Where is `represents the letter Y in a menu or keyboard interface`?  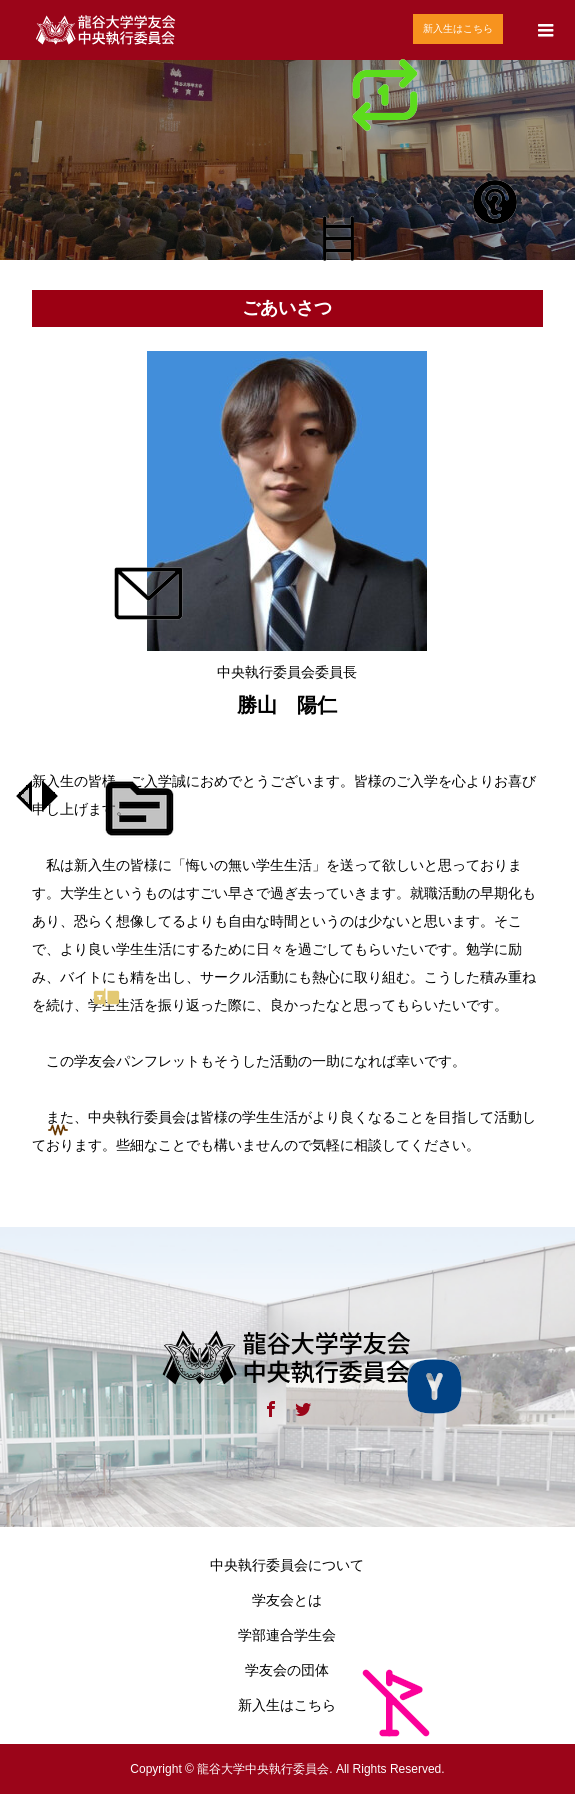
represents the letter Y in a menu or keyboard interface is located at coordinates (434, 1386).